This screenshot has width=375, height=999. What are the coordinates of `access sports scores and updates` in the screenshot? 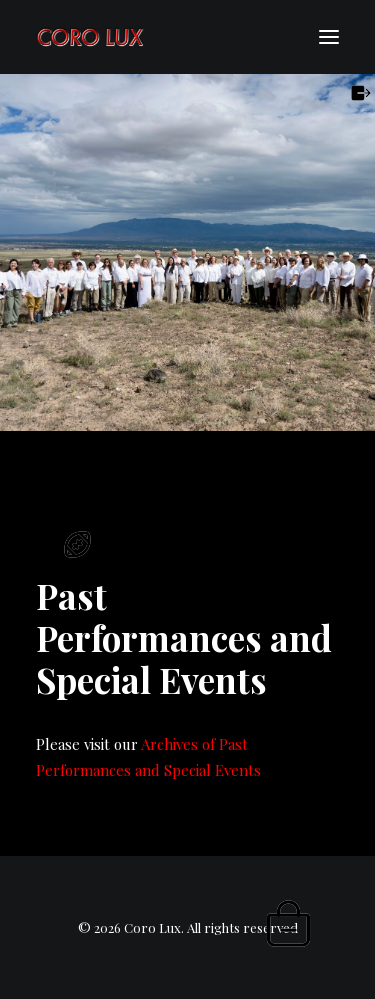 It's located at (77, 544).